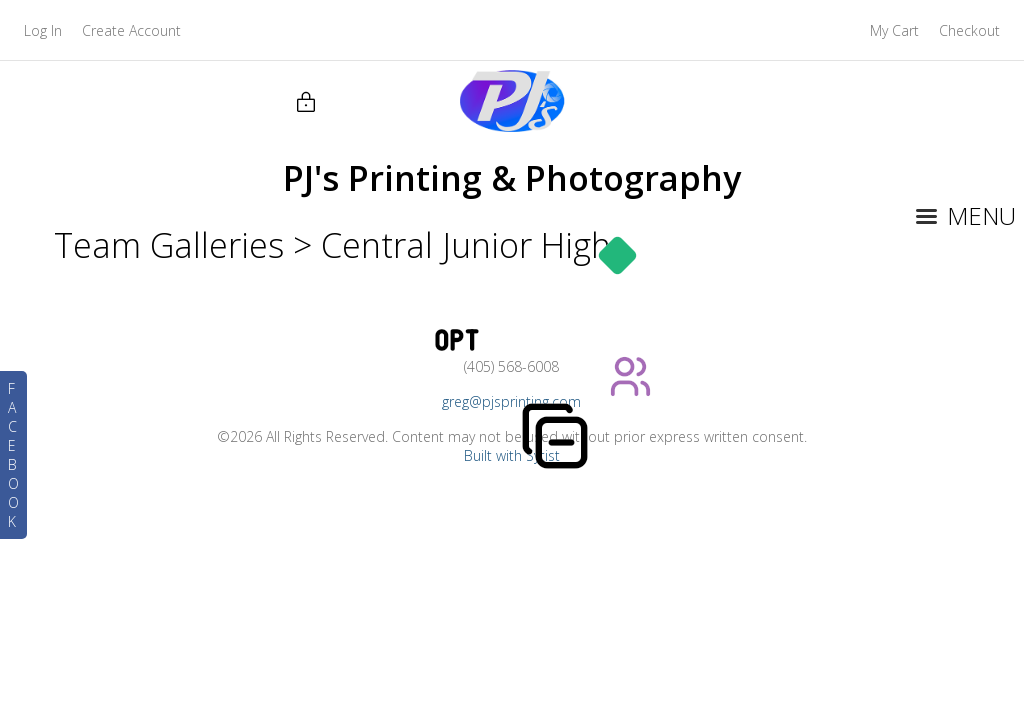 The height and width of the screenshot is (721, 1024). Describe the element at coordinates (306, 103) in the screenshot. I see `lock or secure this item` at that location.